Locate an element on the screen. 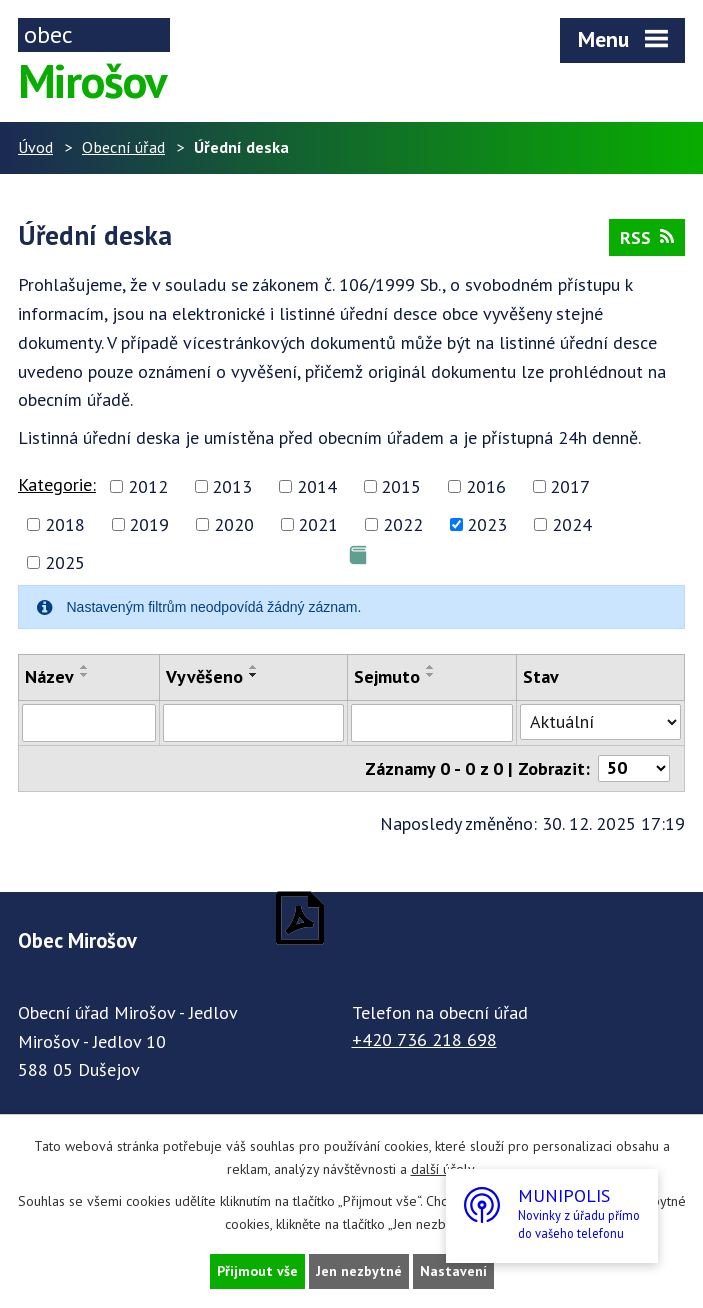  open your library or reading list is located at coordinates (358, 555).